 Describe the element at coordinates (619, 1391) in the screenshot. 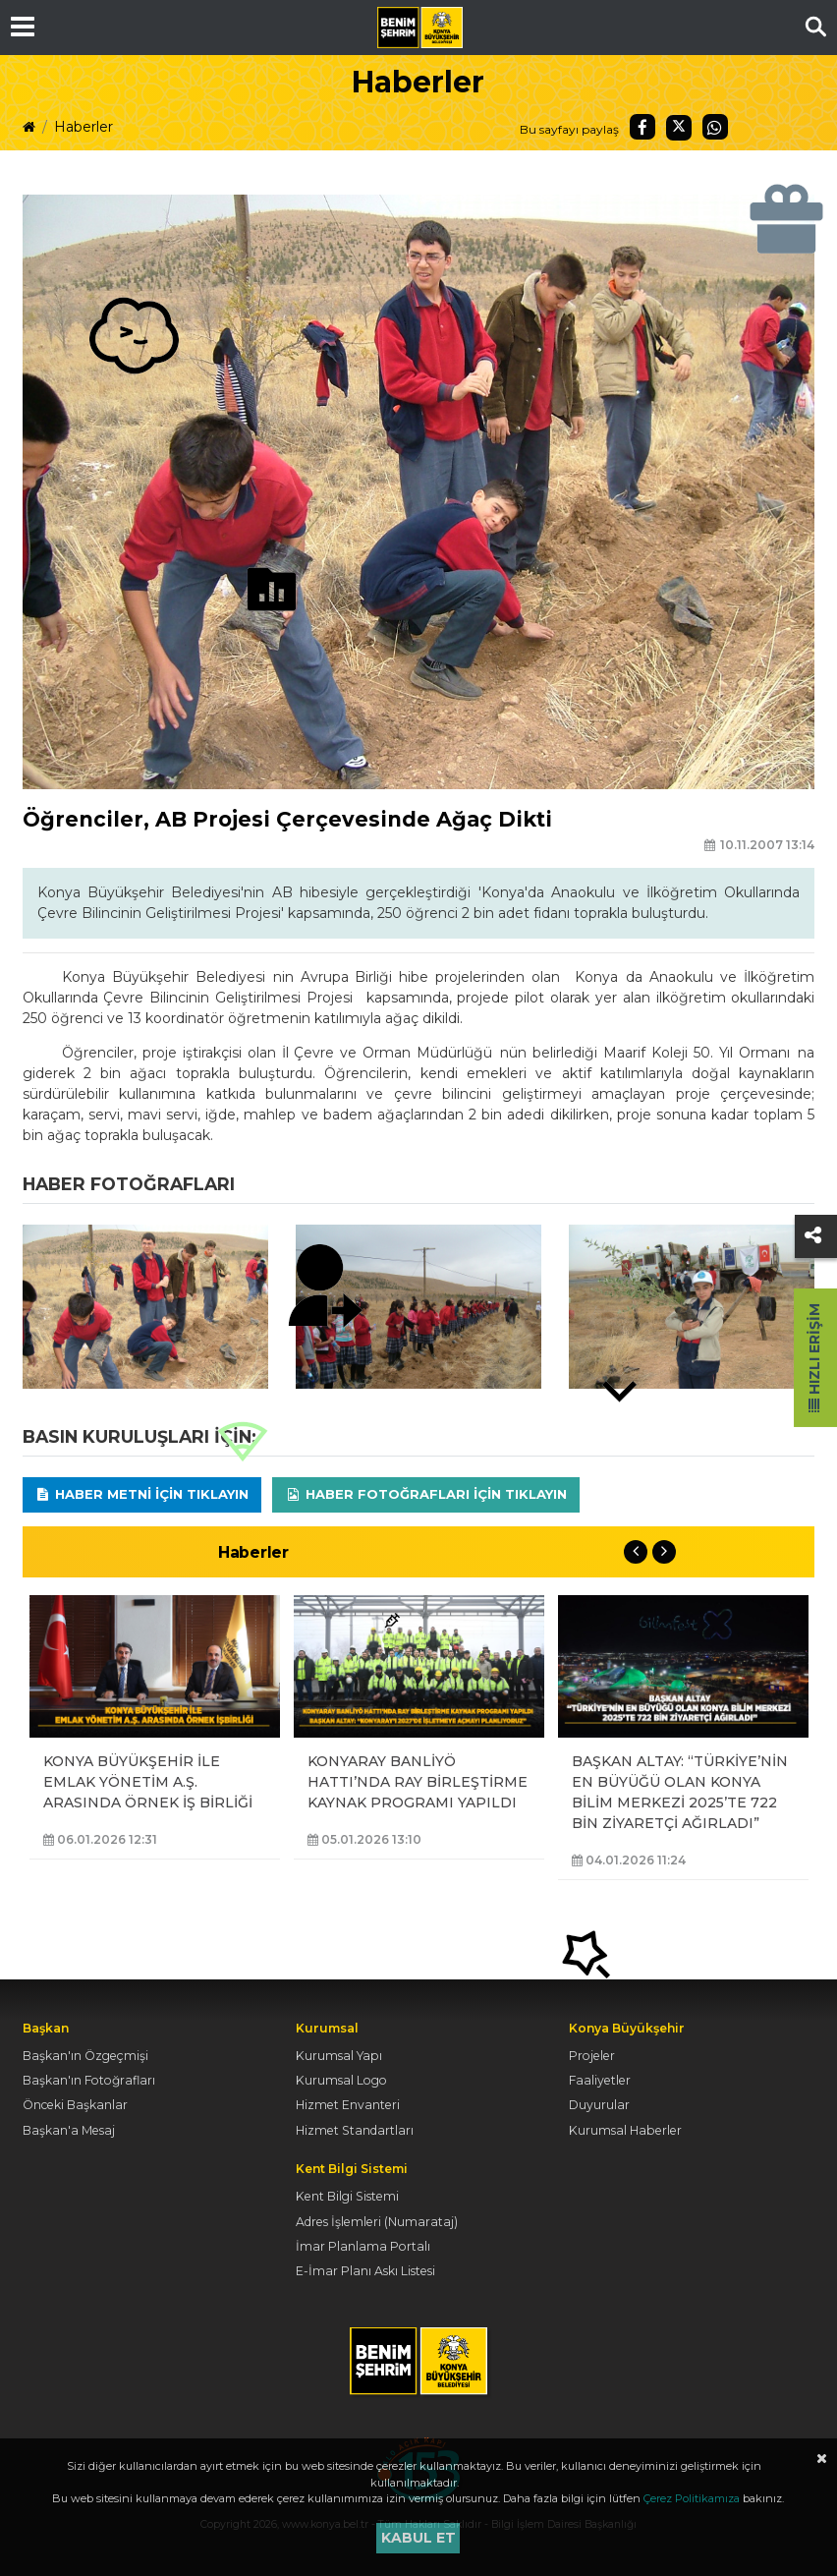

I see `expand dropdown menu` at that location.